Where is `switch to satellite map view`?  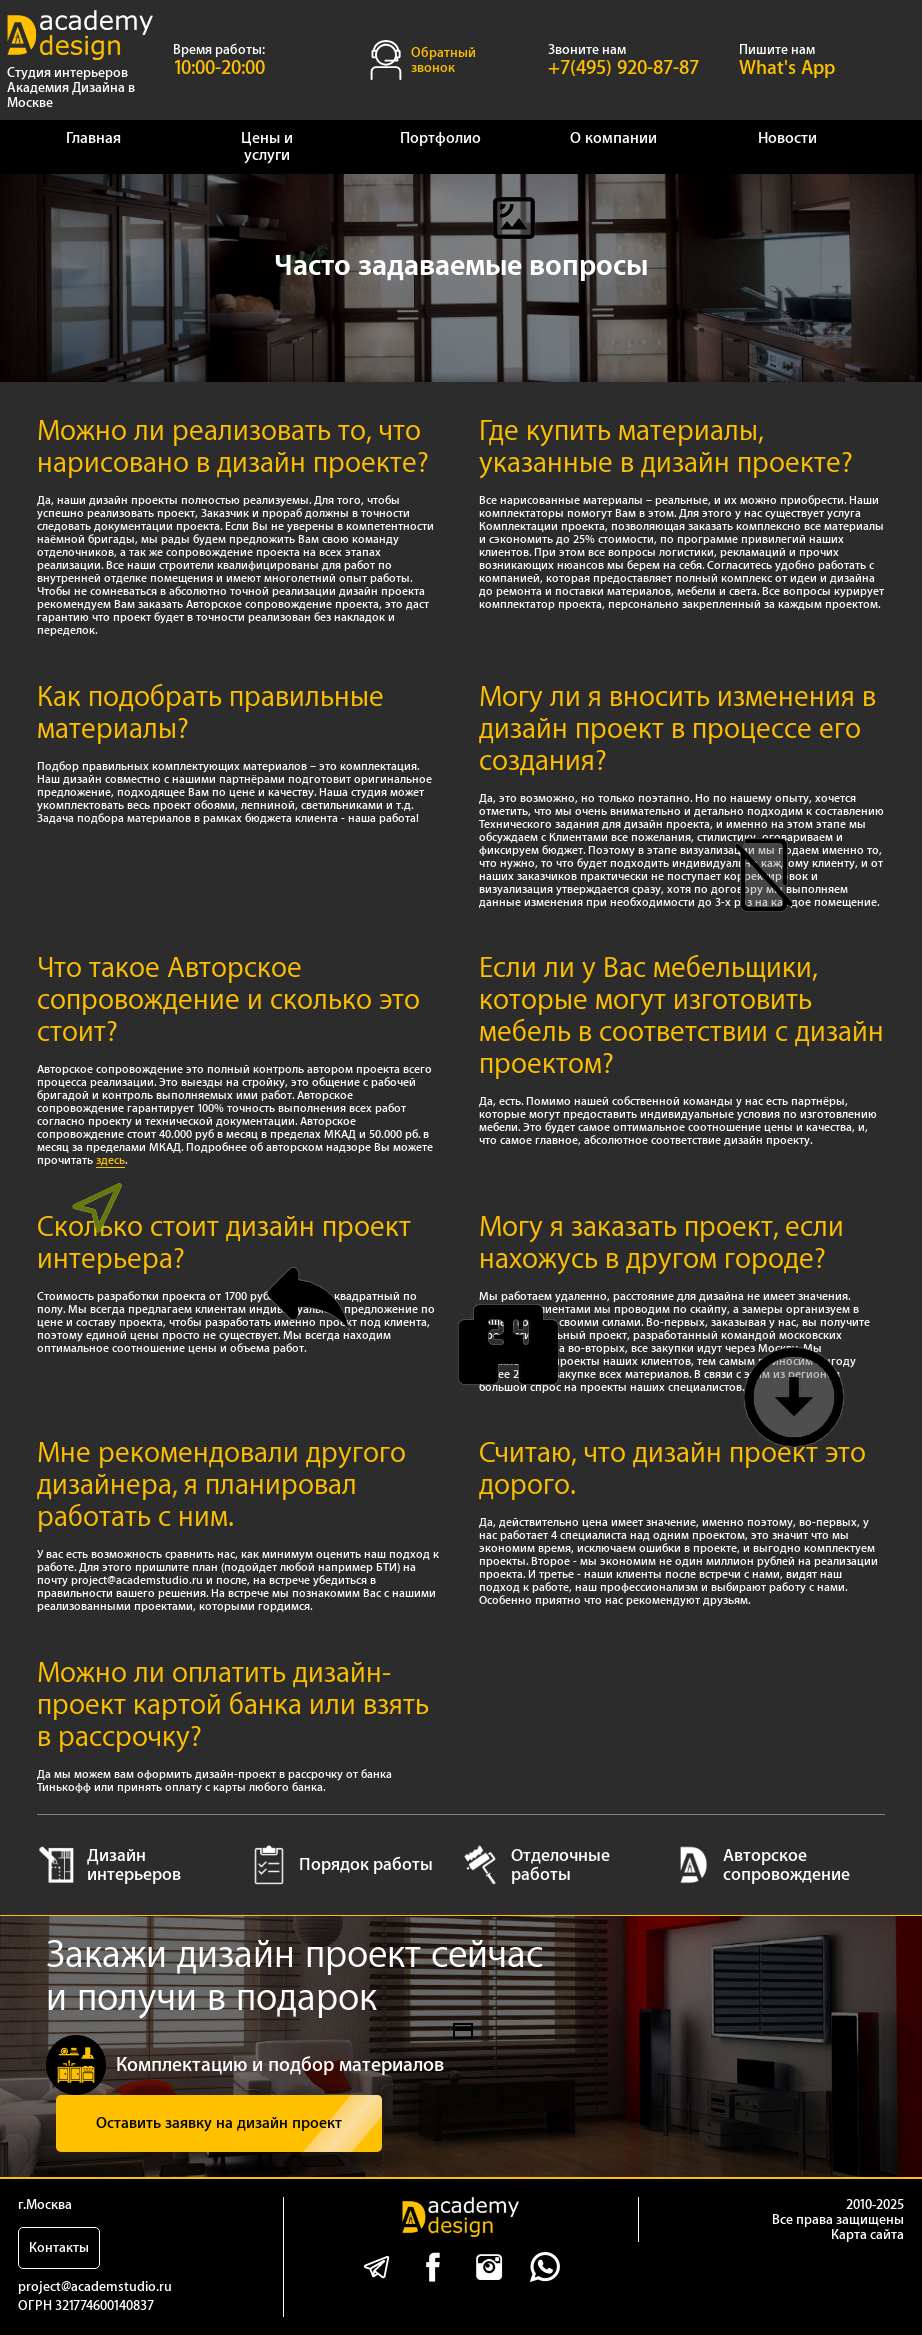 switch to satellite map view is located at coordinates (514, 218).